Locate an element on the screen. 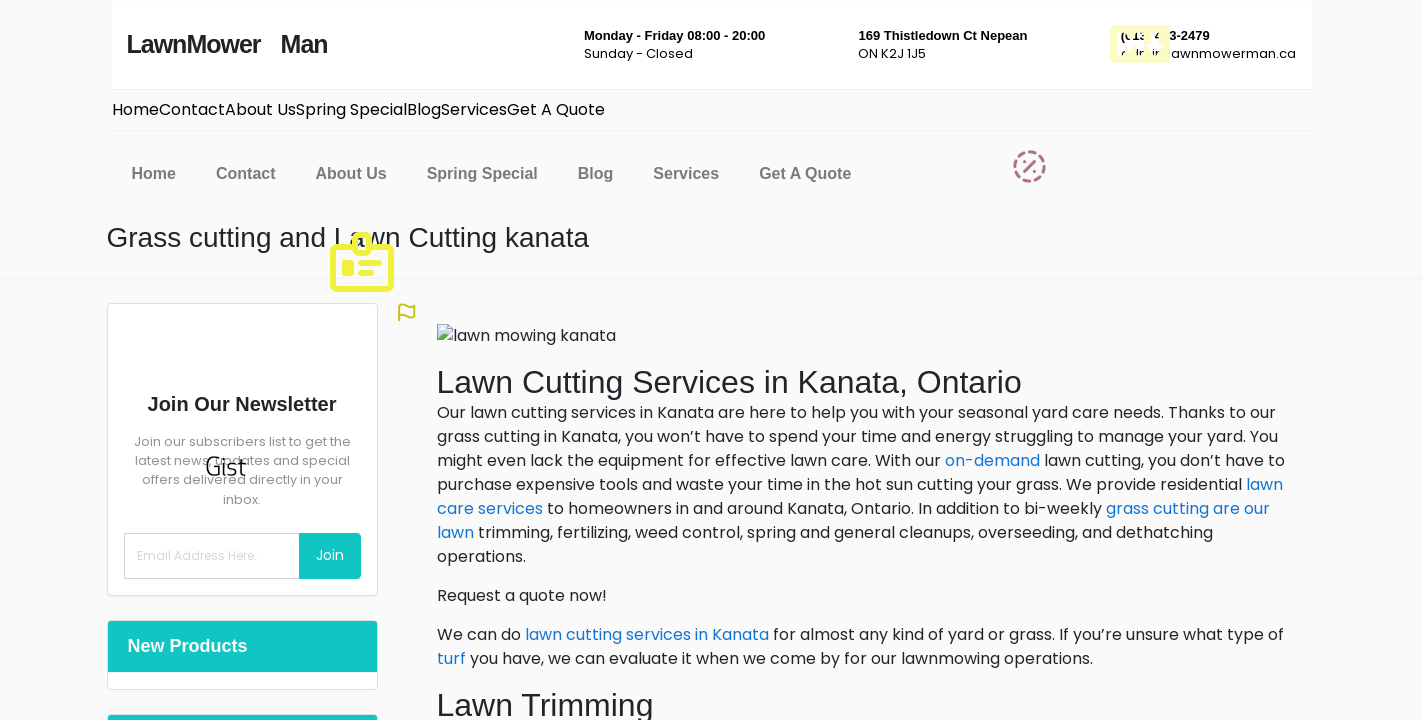 Image resolution: width=1423 pixels, height=720 pixels. format text using markdown is located at coordinates (1140, 44).